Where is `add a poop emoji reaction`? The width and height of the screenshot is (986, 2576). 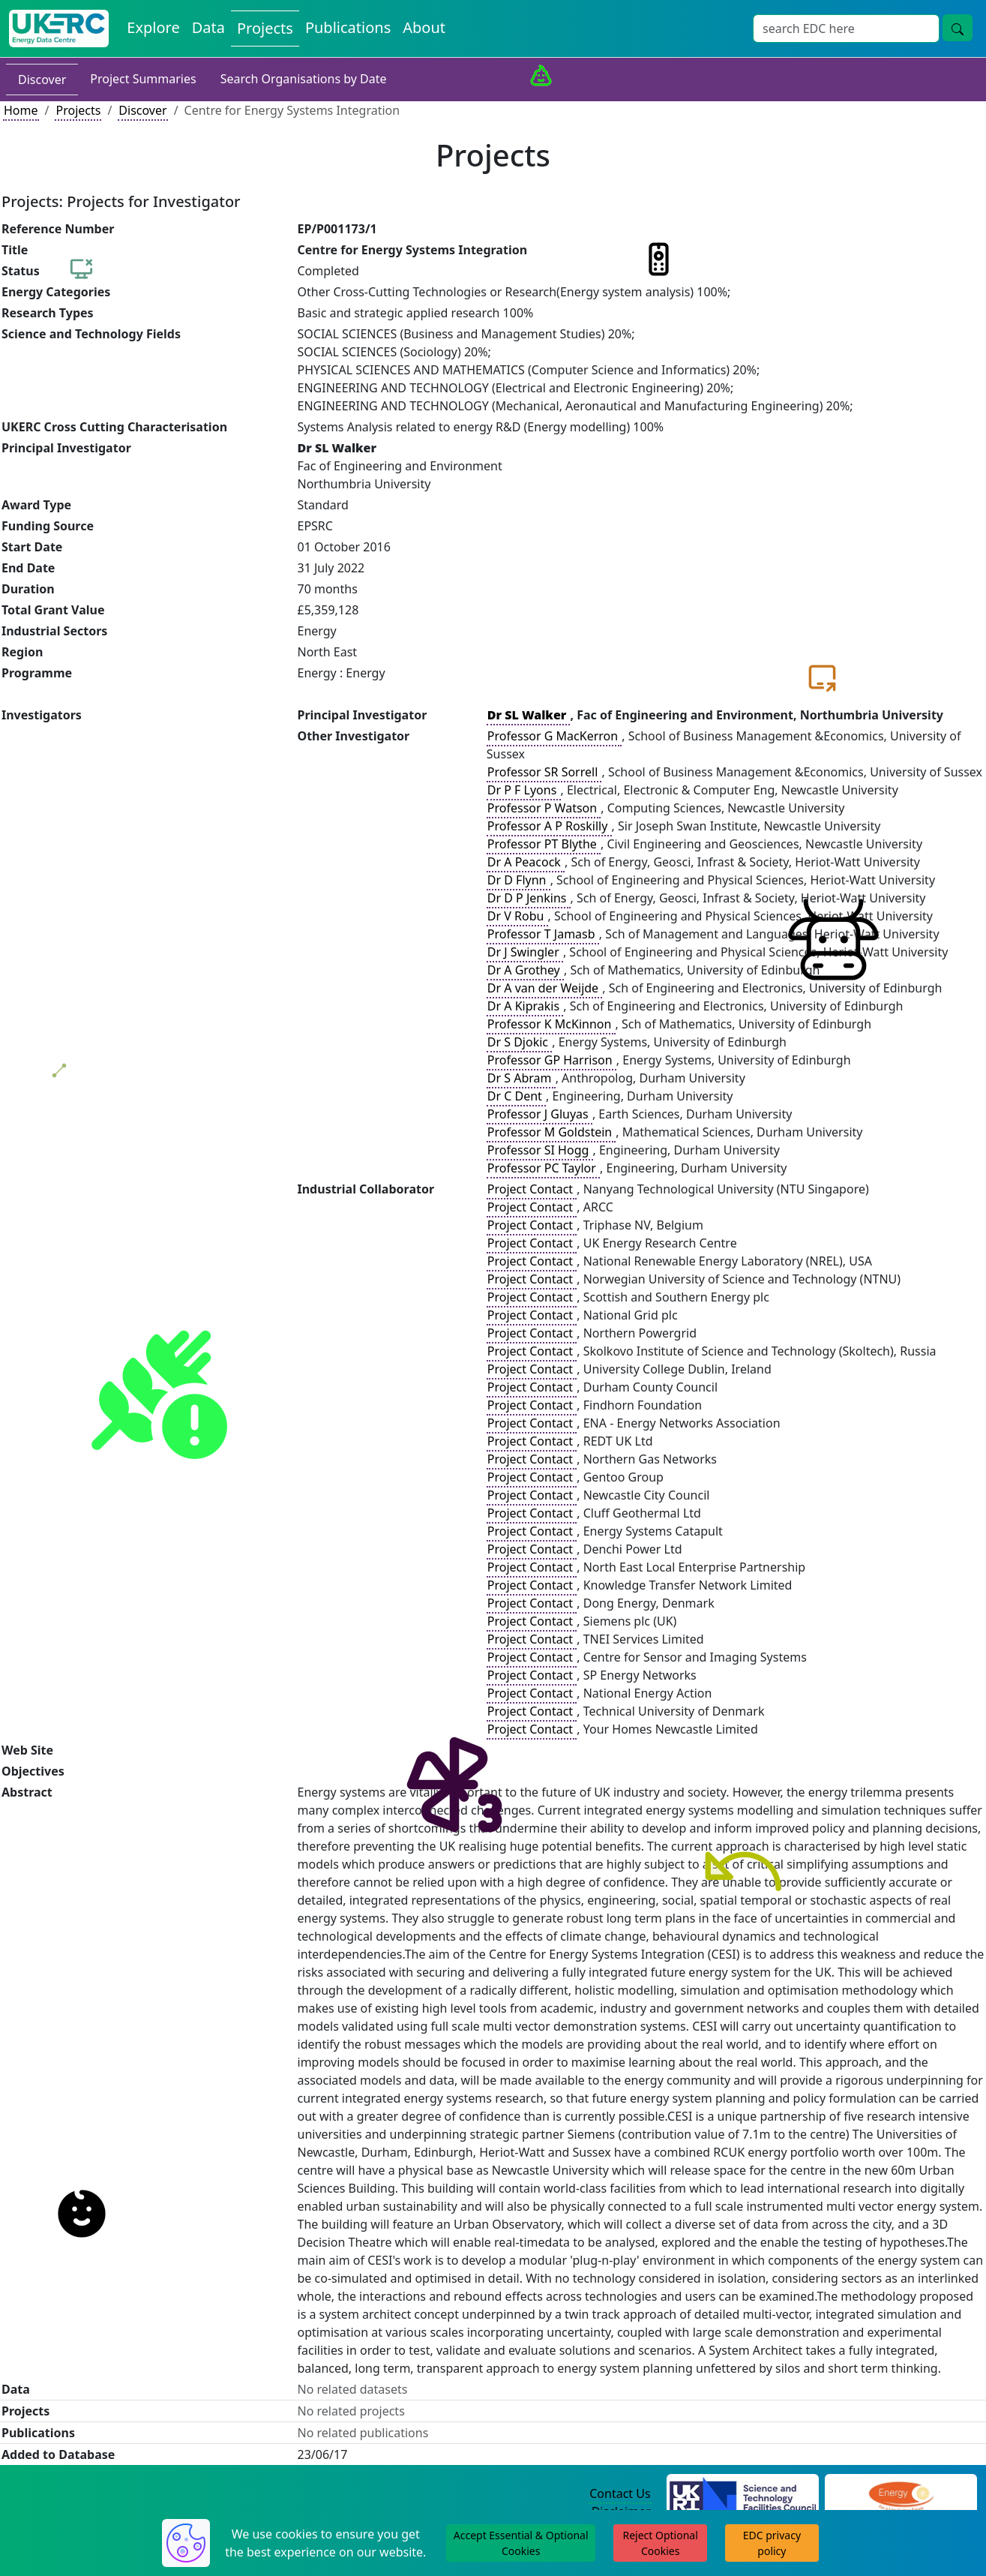 add a poop emoji reaction is located at coordinates (541, 75).